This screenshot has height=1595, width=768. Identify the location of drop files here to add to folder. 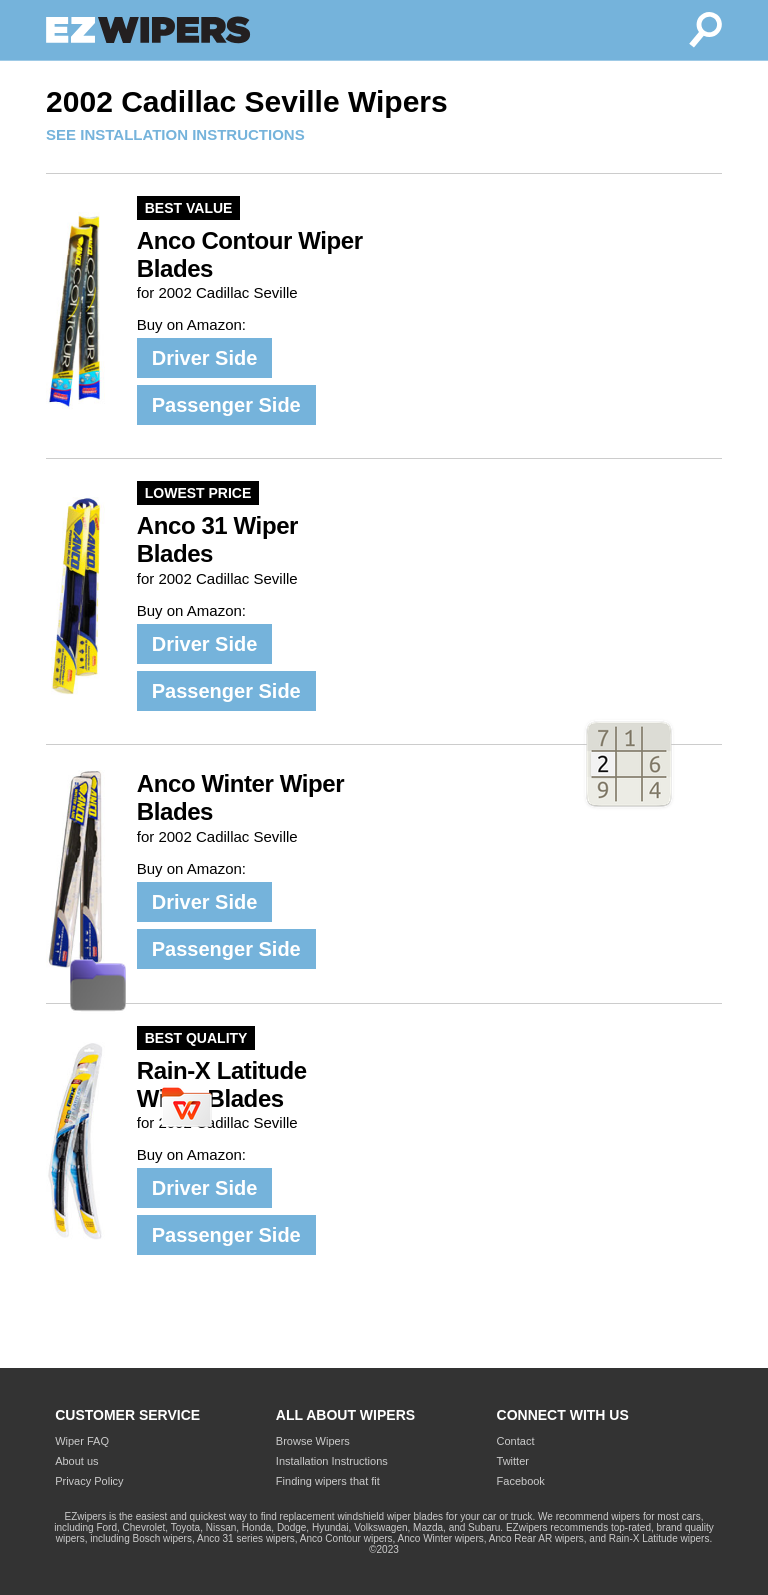
(98, 985).